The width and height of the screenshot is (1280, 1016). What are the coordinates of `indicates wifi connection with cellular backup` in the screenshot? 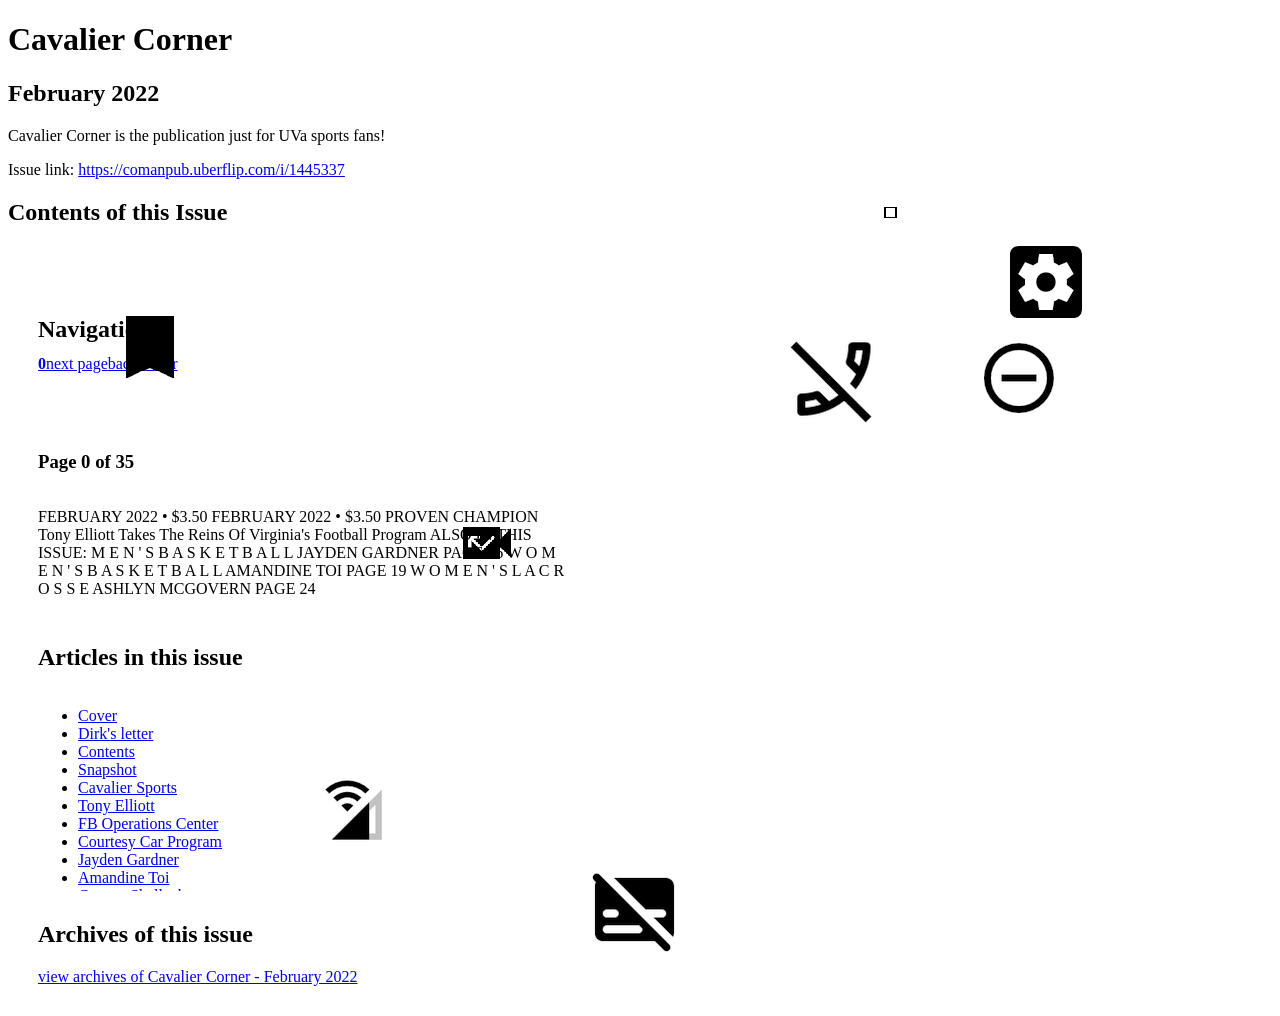 It's located at (350, 808).